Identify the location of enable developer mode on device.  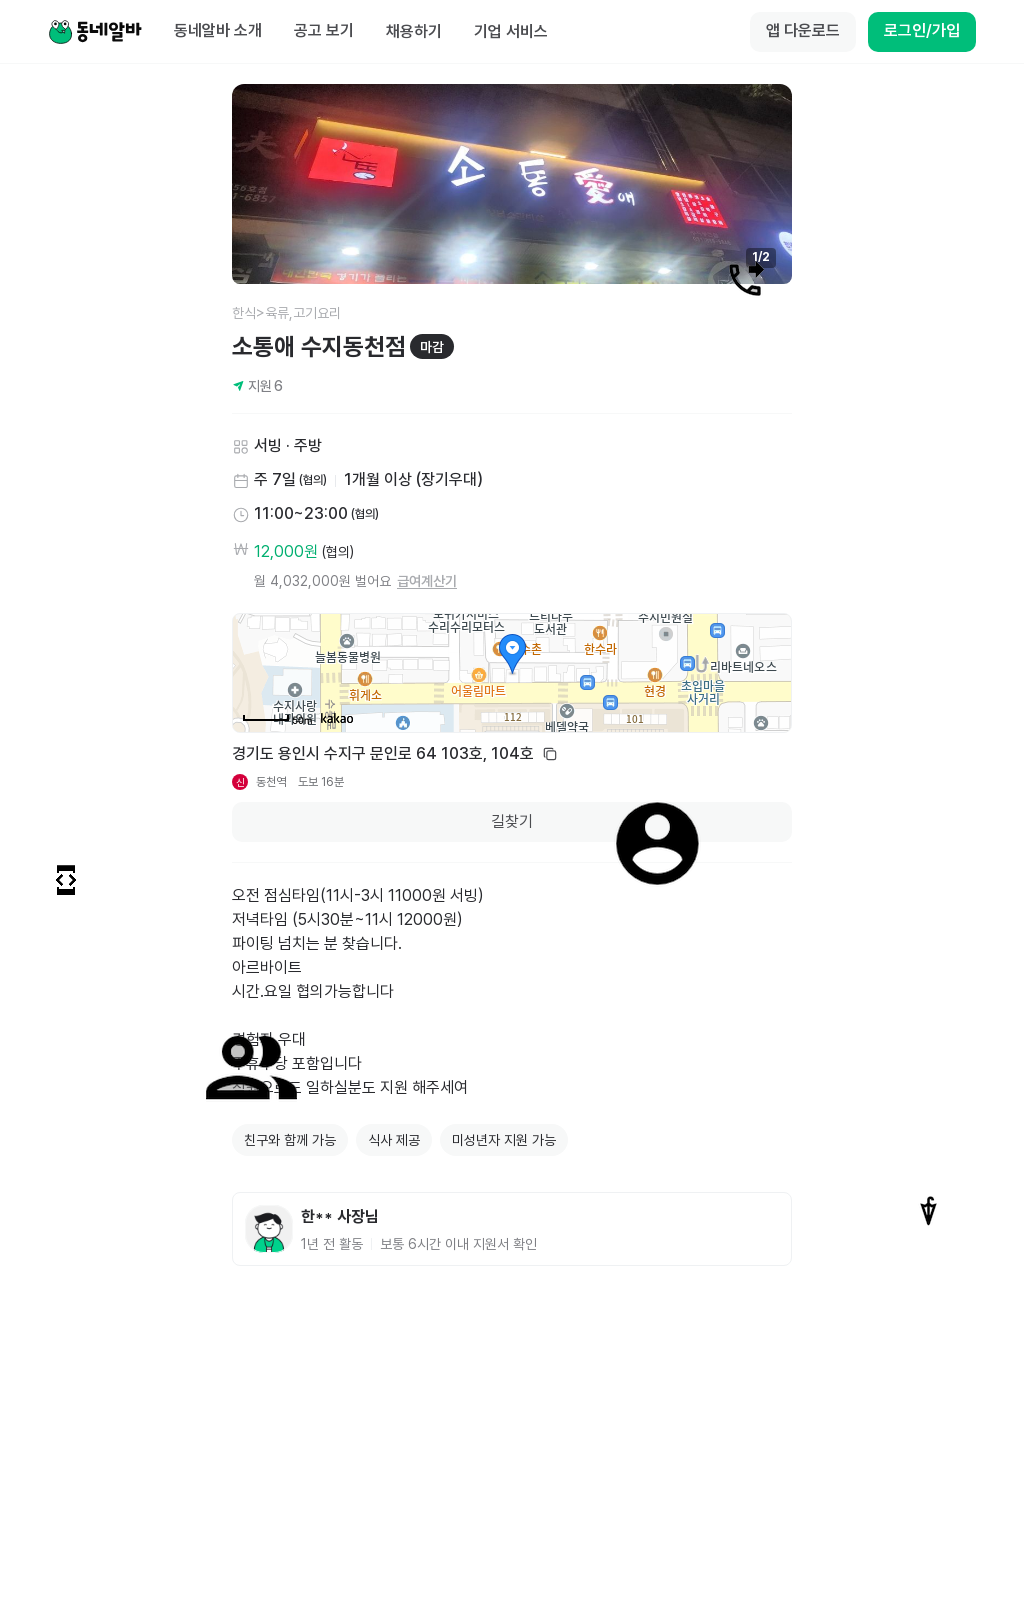
(66, 880).